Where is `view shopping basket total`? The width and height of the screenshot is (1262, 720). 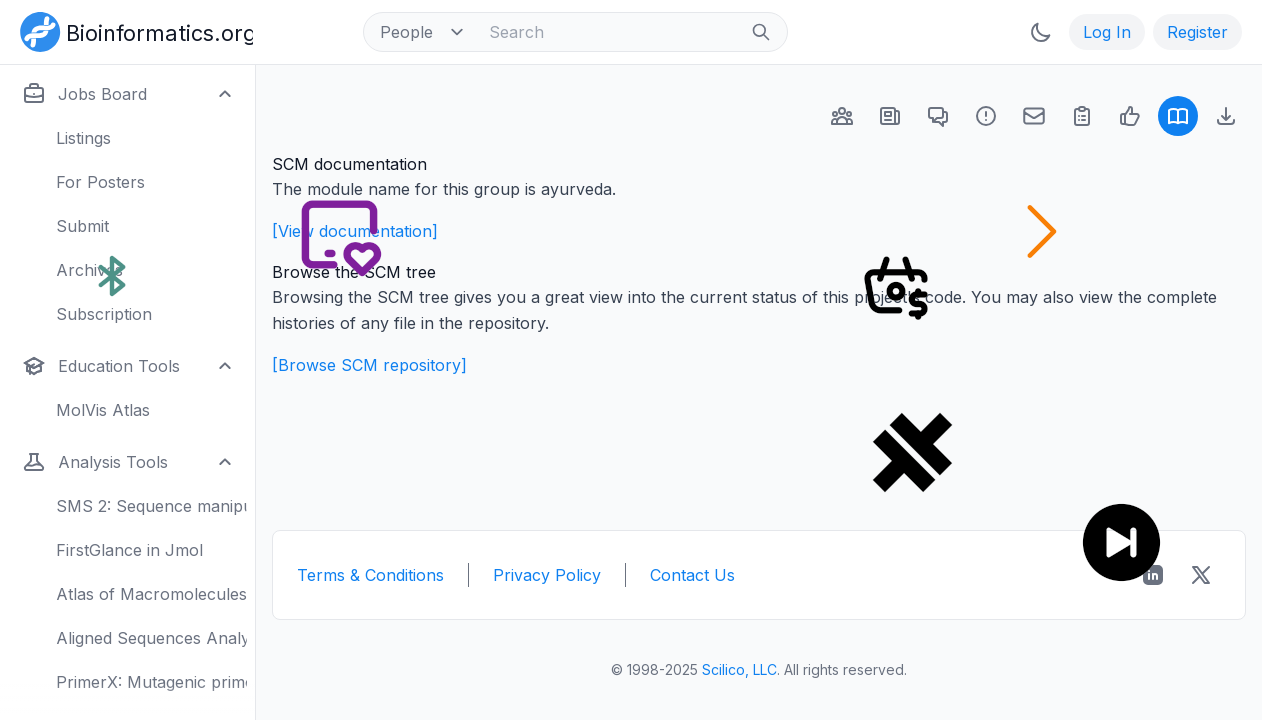 view shopping basket total is located at coordinates (896, 285).